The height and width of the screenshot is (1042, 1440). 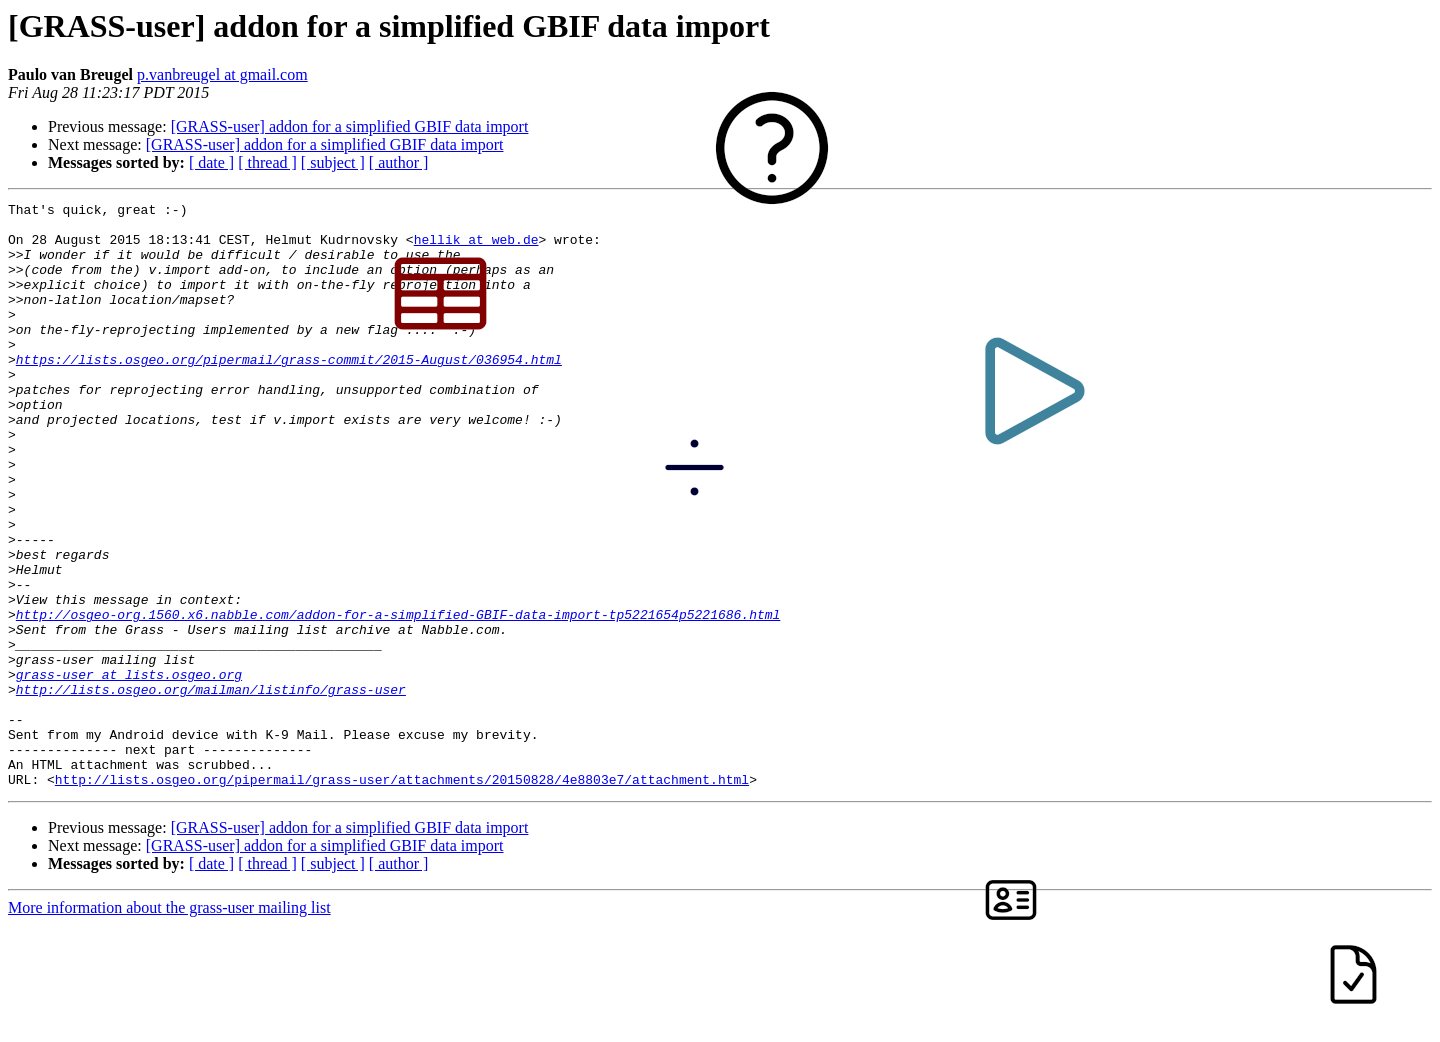 I want to click on document successfully verified or approved, so click(x=1353, y=974).